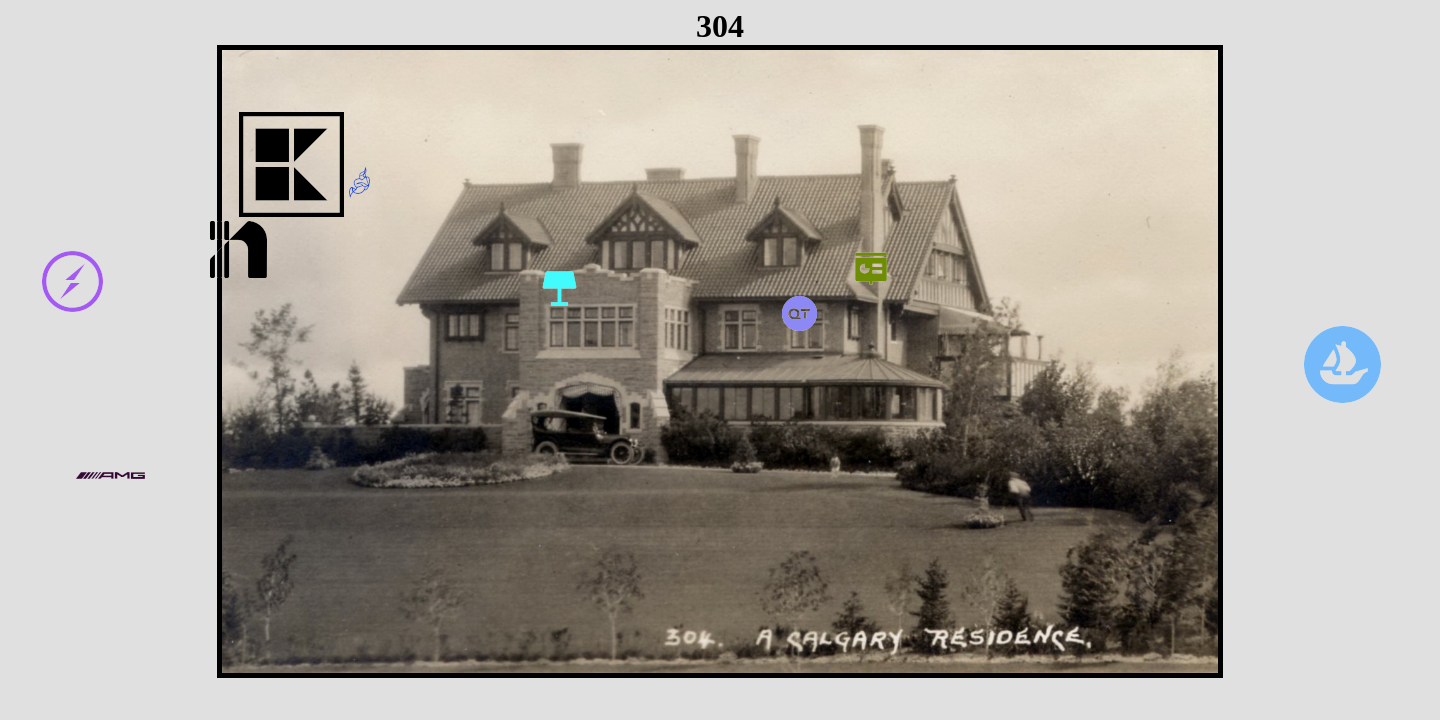 This screenshot has width=1440, height=720. Describe the element at coordinates (110, 475) in the screenshot. I see `mercedes-amg brand logo` at that location.